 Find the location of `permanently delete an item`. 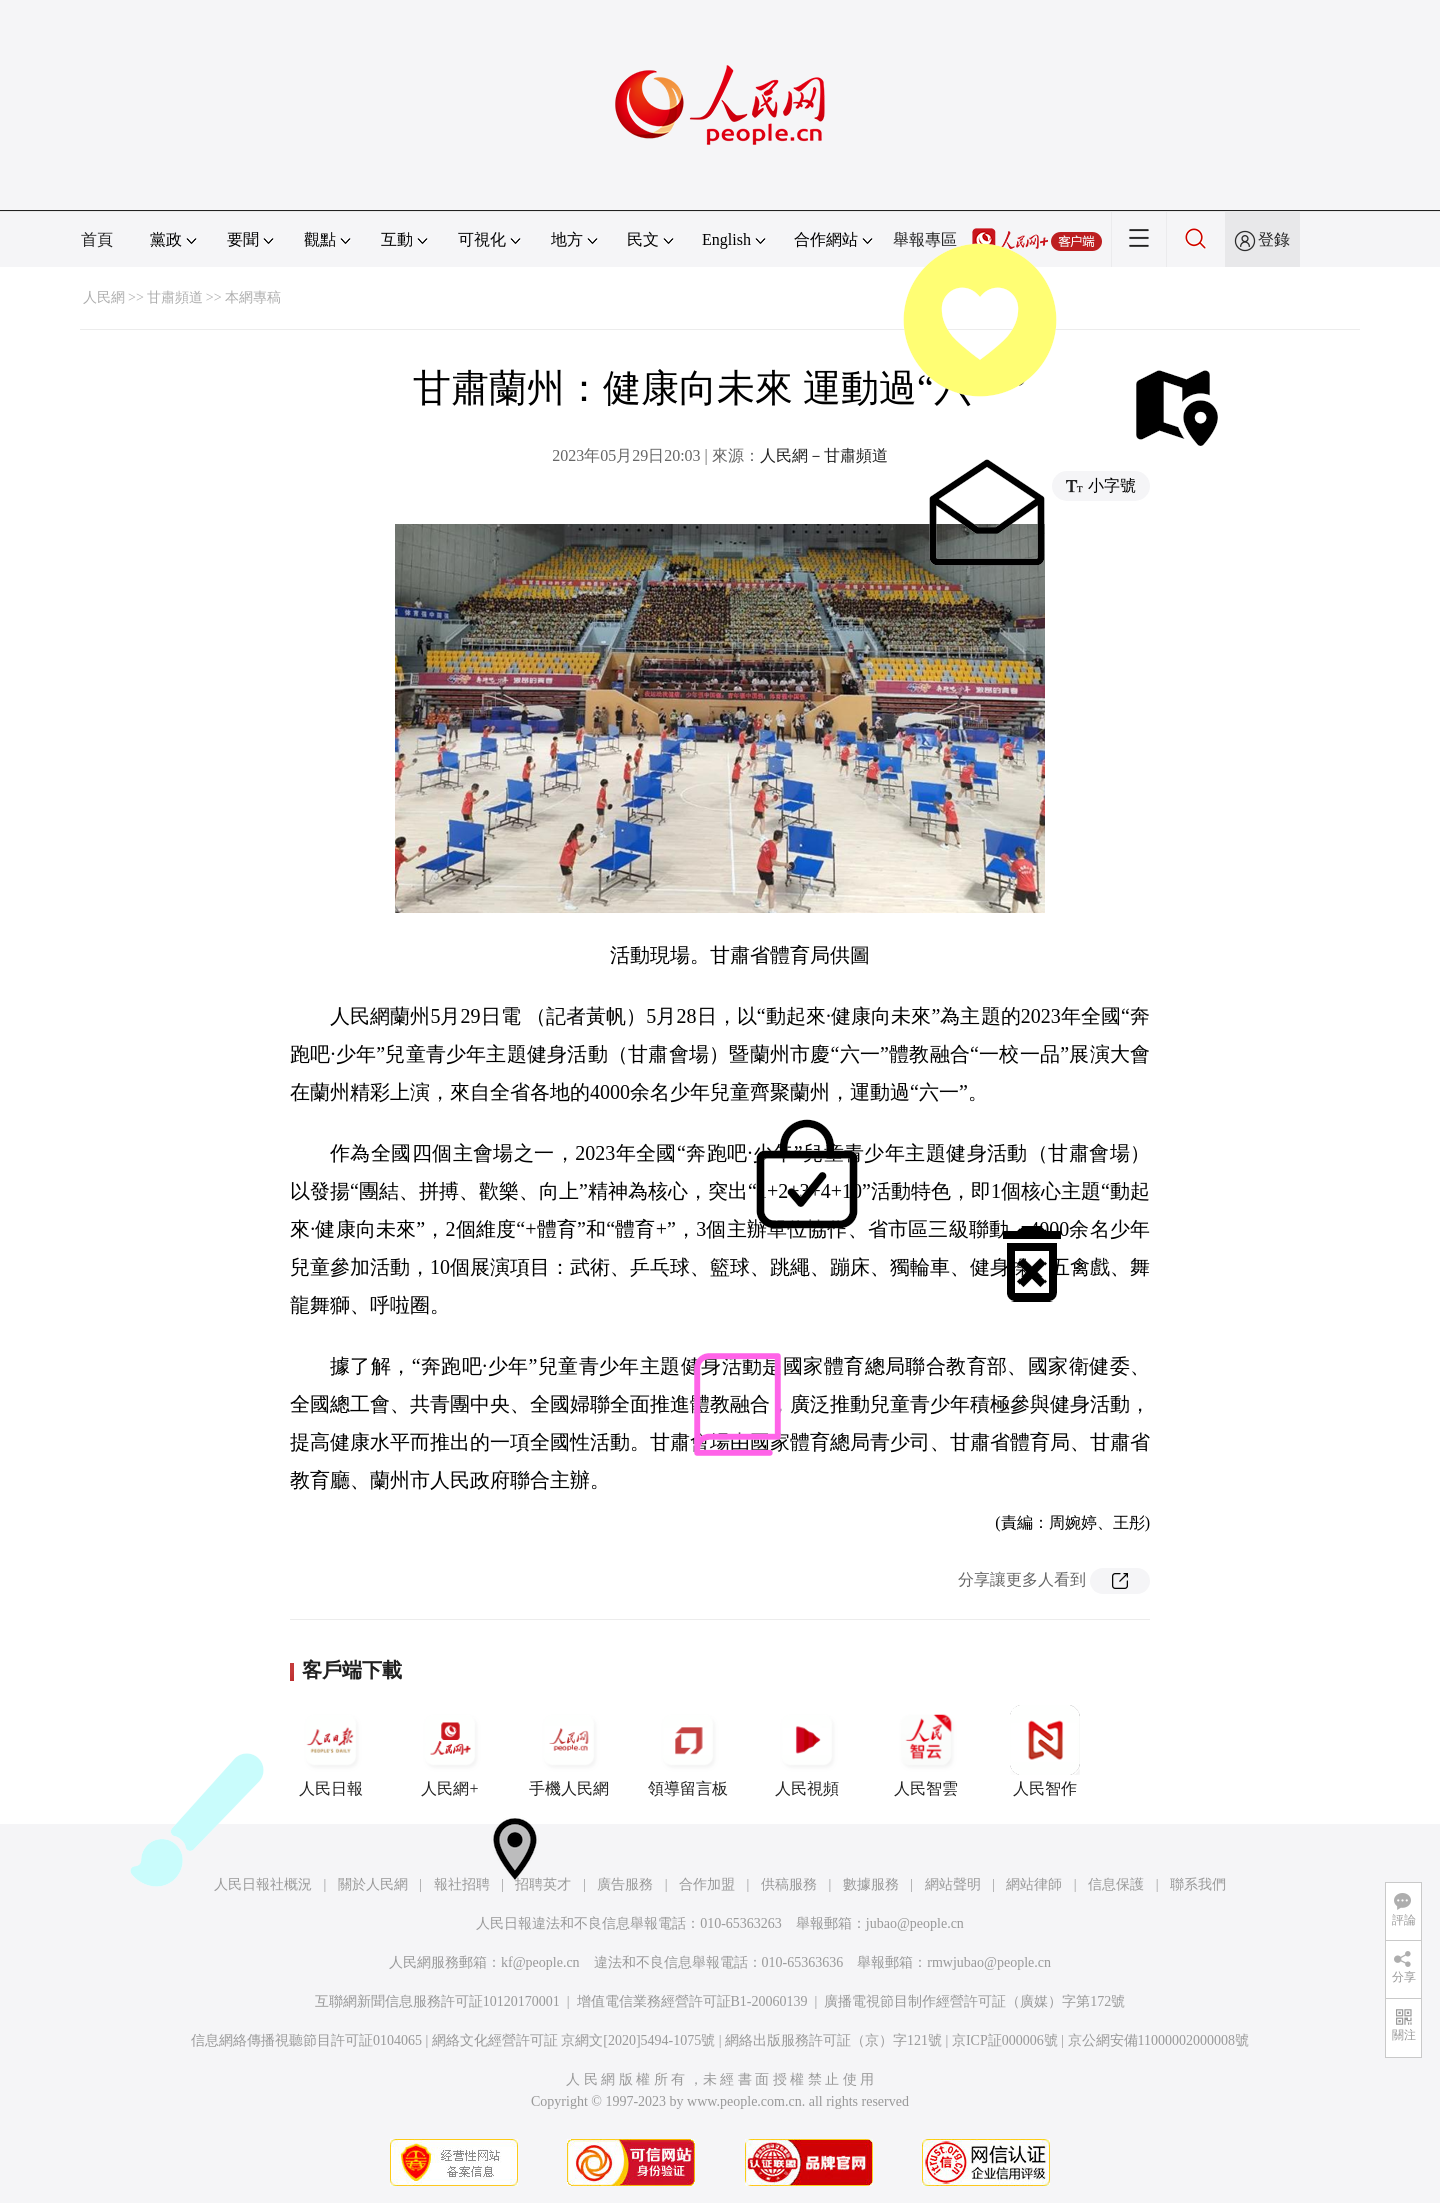

permanently delete an item is located at coordinates (1032, 1264).